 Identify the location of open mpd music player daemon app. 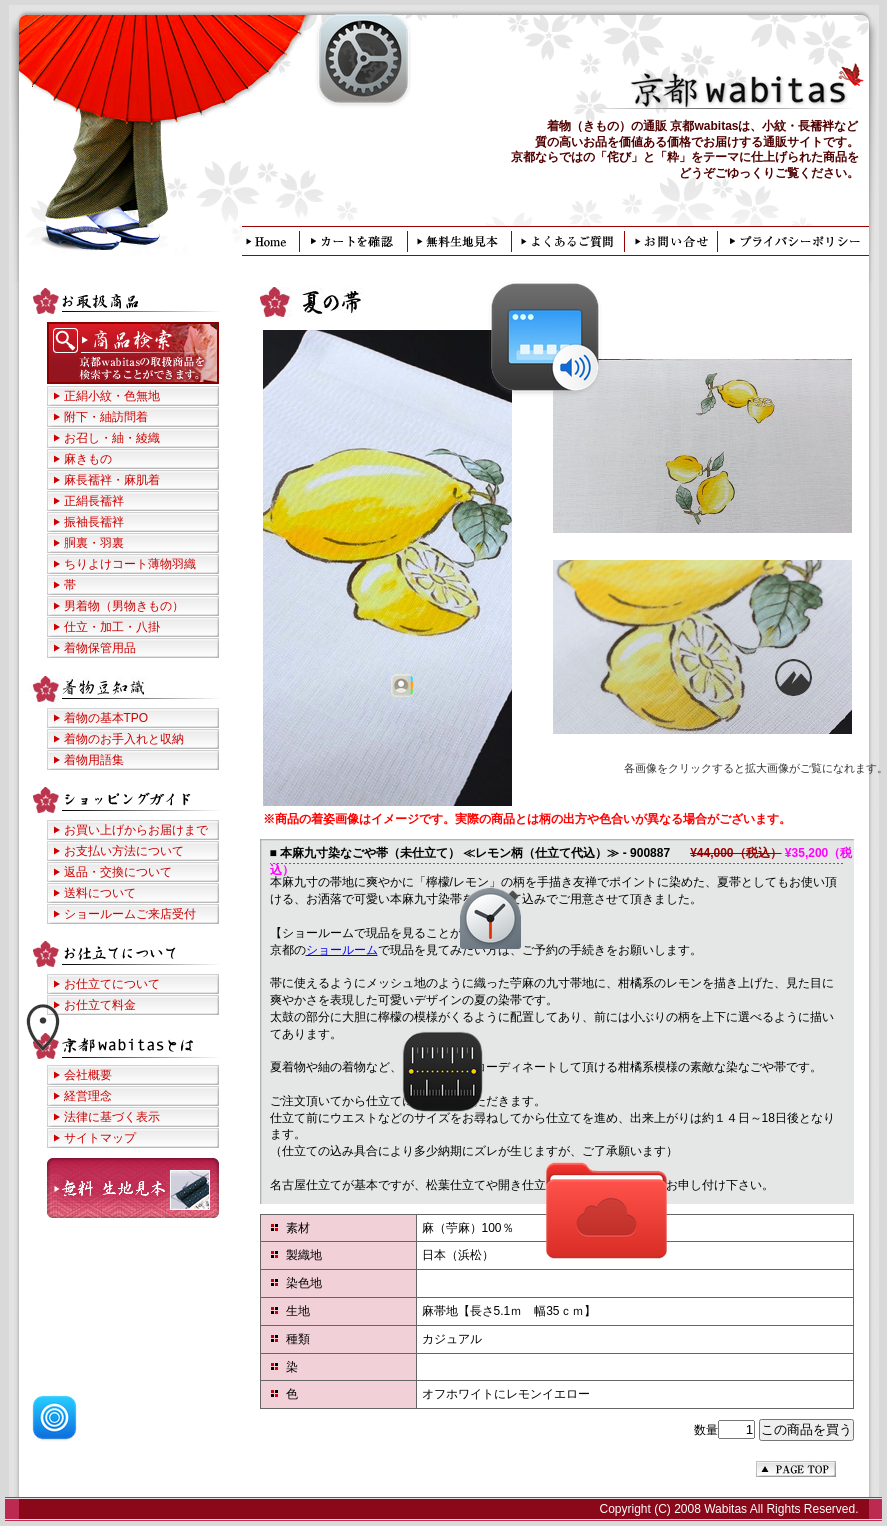
(545, 337).